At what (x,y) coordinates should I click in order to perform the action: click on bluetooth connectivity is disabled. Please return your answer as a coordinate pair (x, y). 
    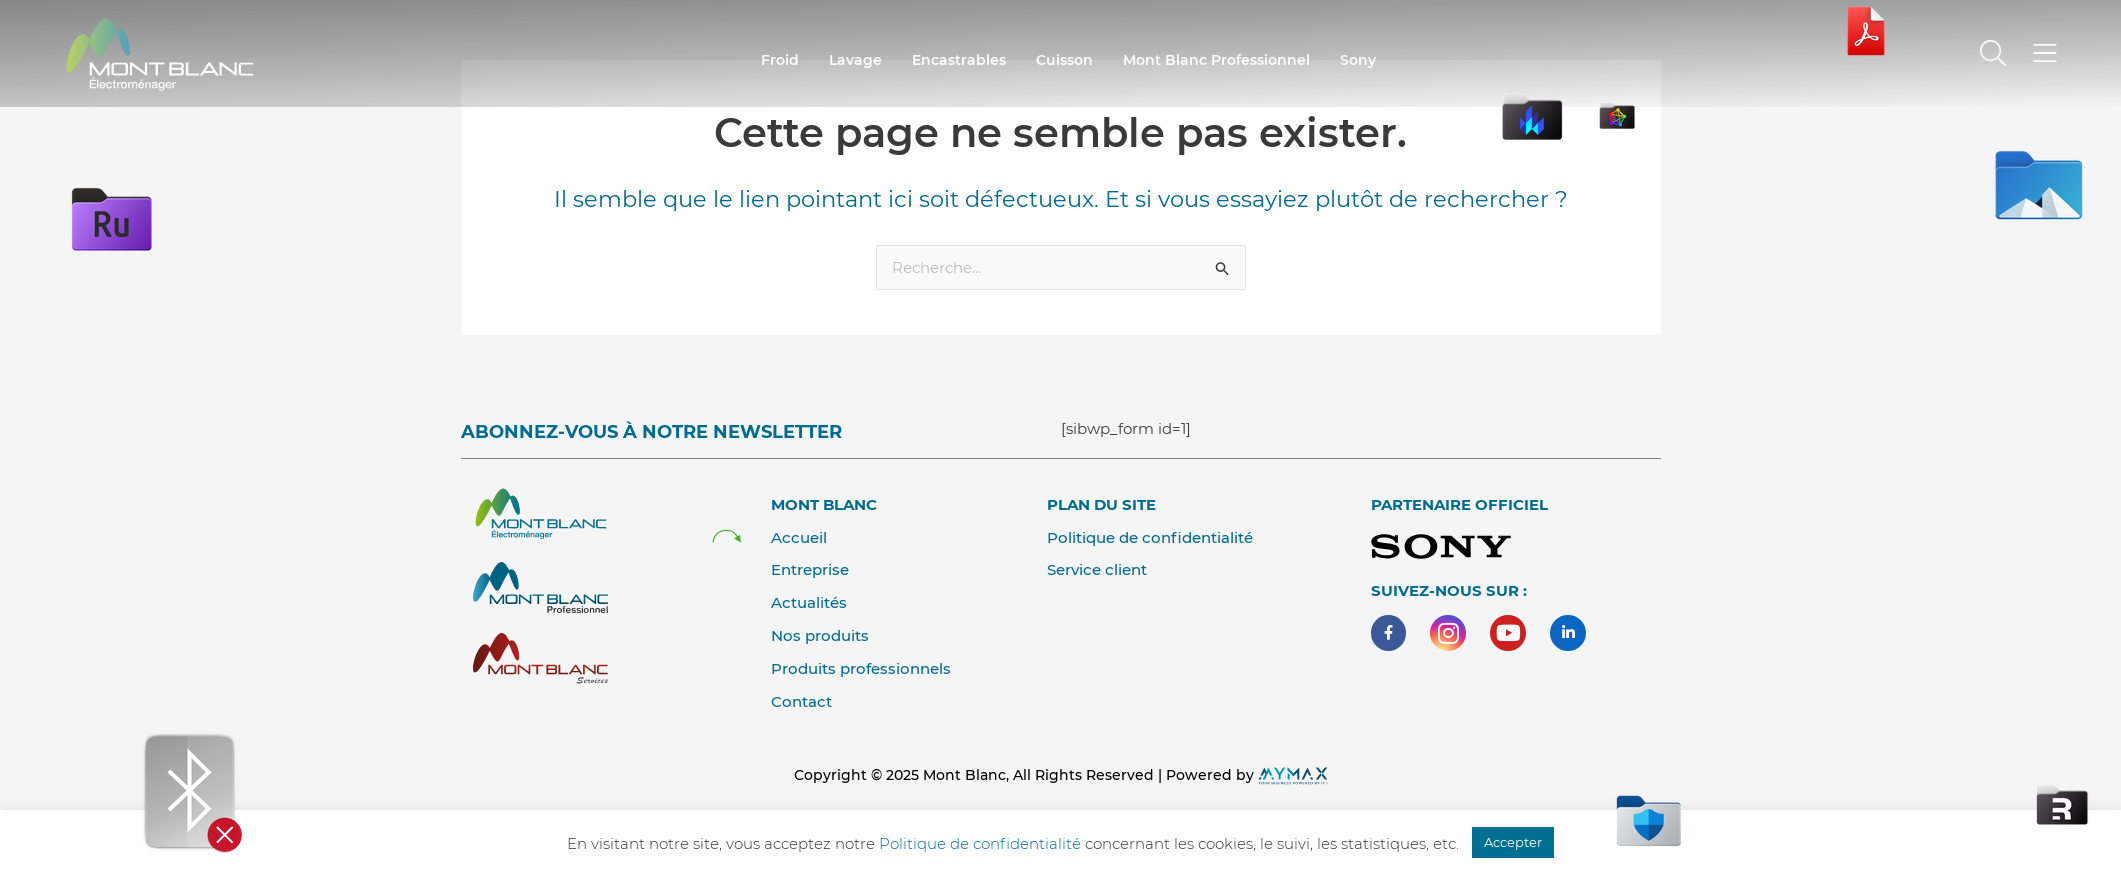
    Looking at the image, I should click on (189, 791).